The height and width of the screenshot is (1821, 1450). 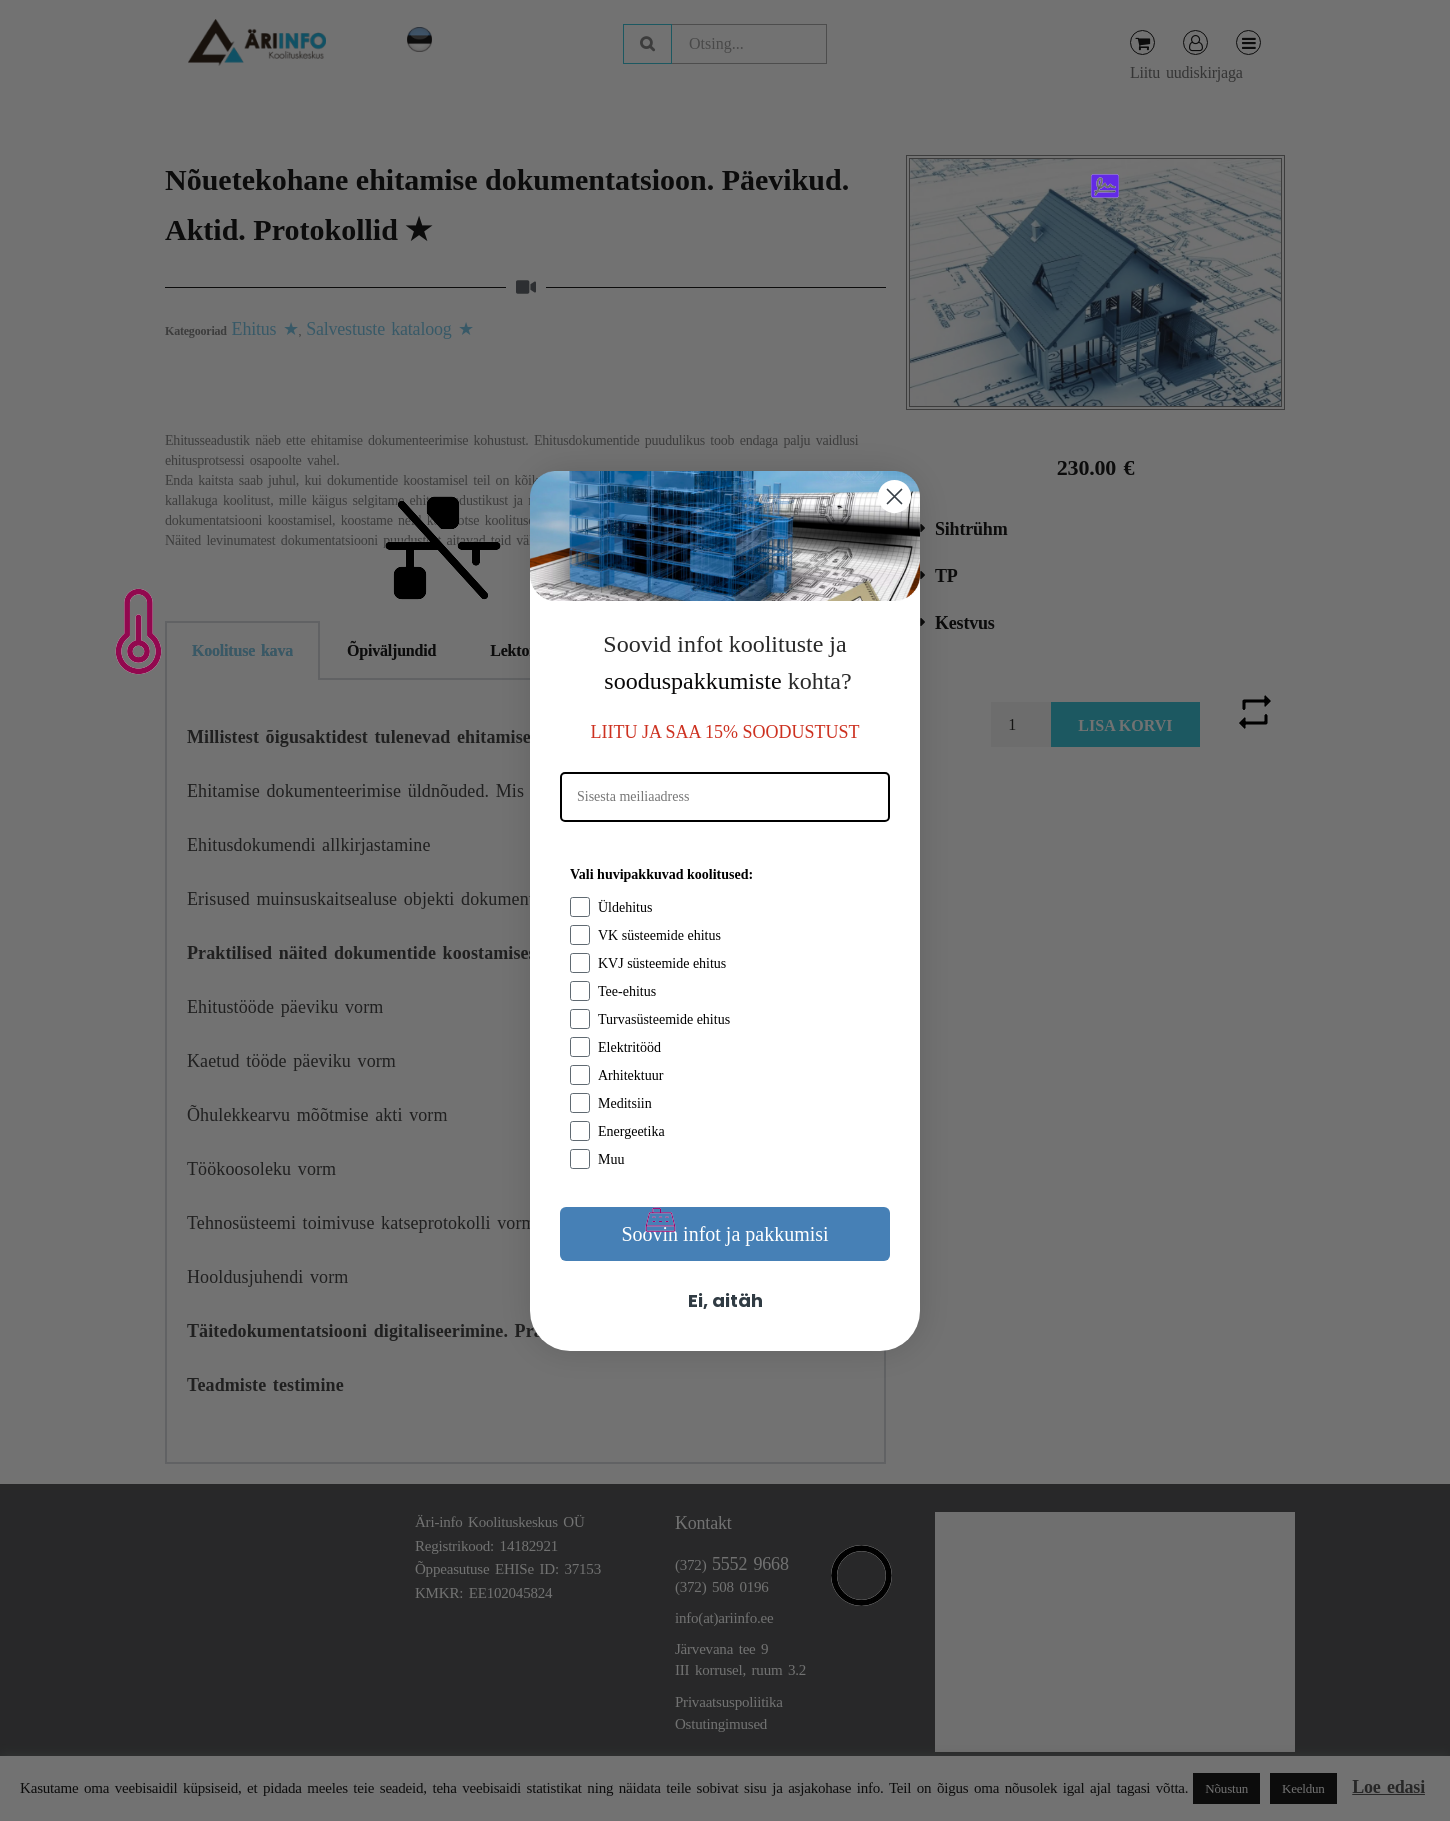 What do you see at coordinates (861, 1575) in the screenshot?
I see `unselected radio button option` at bounding box center [861, 1575].